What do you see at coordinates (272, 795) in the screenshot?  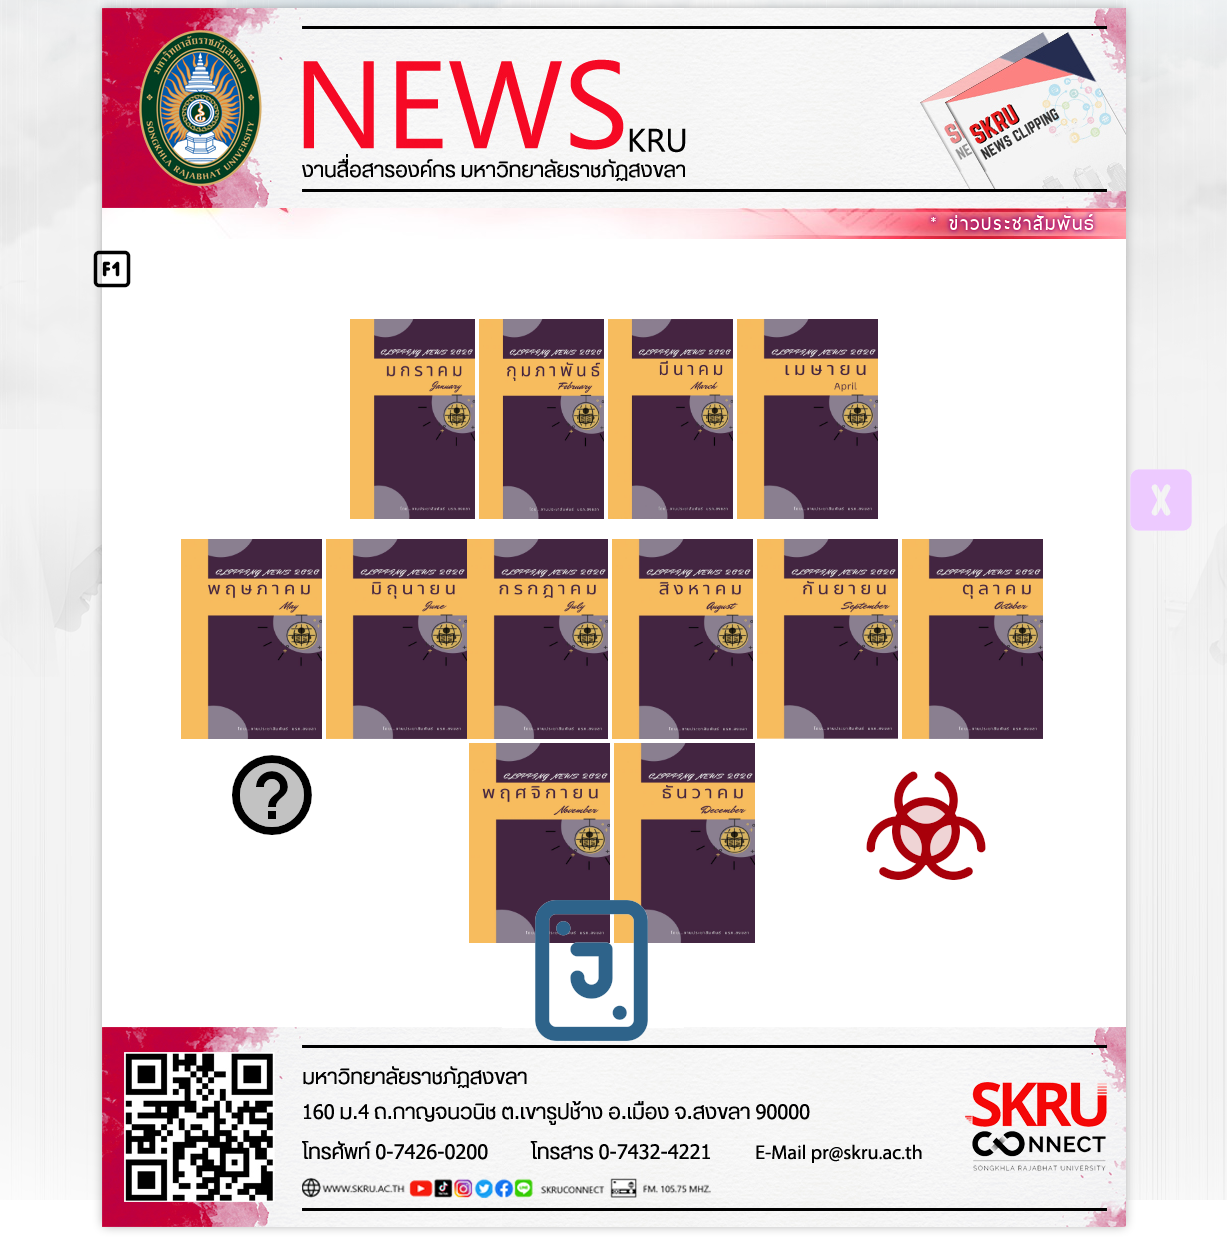 I see `access help or support options` at bounding box center [272, 795].